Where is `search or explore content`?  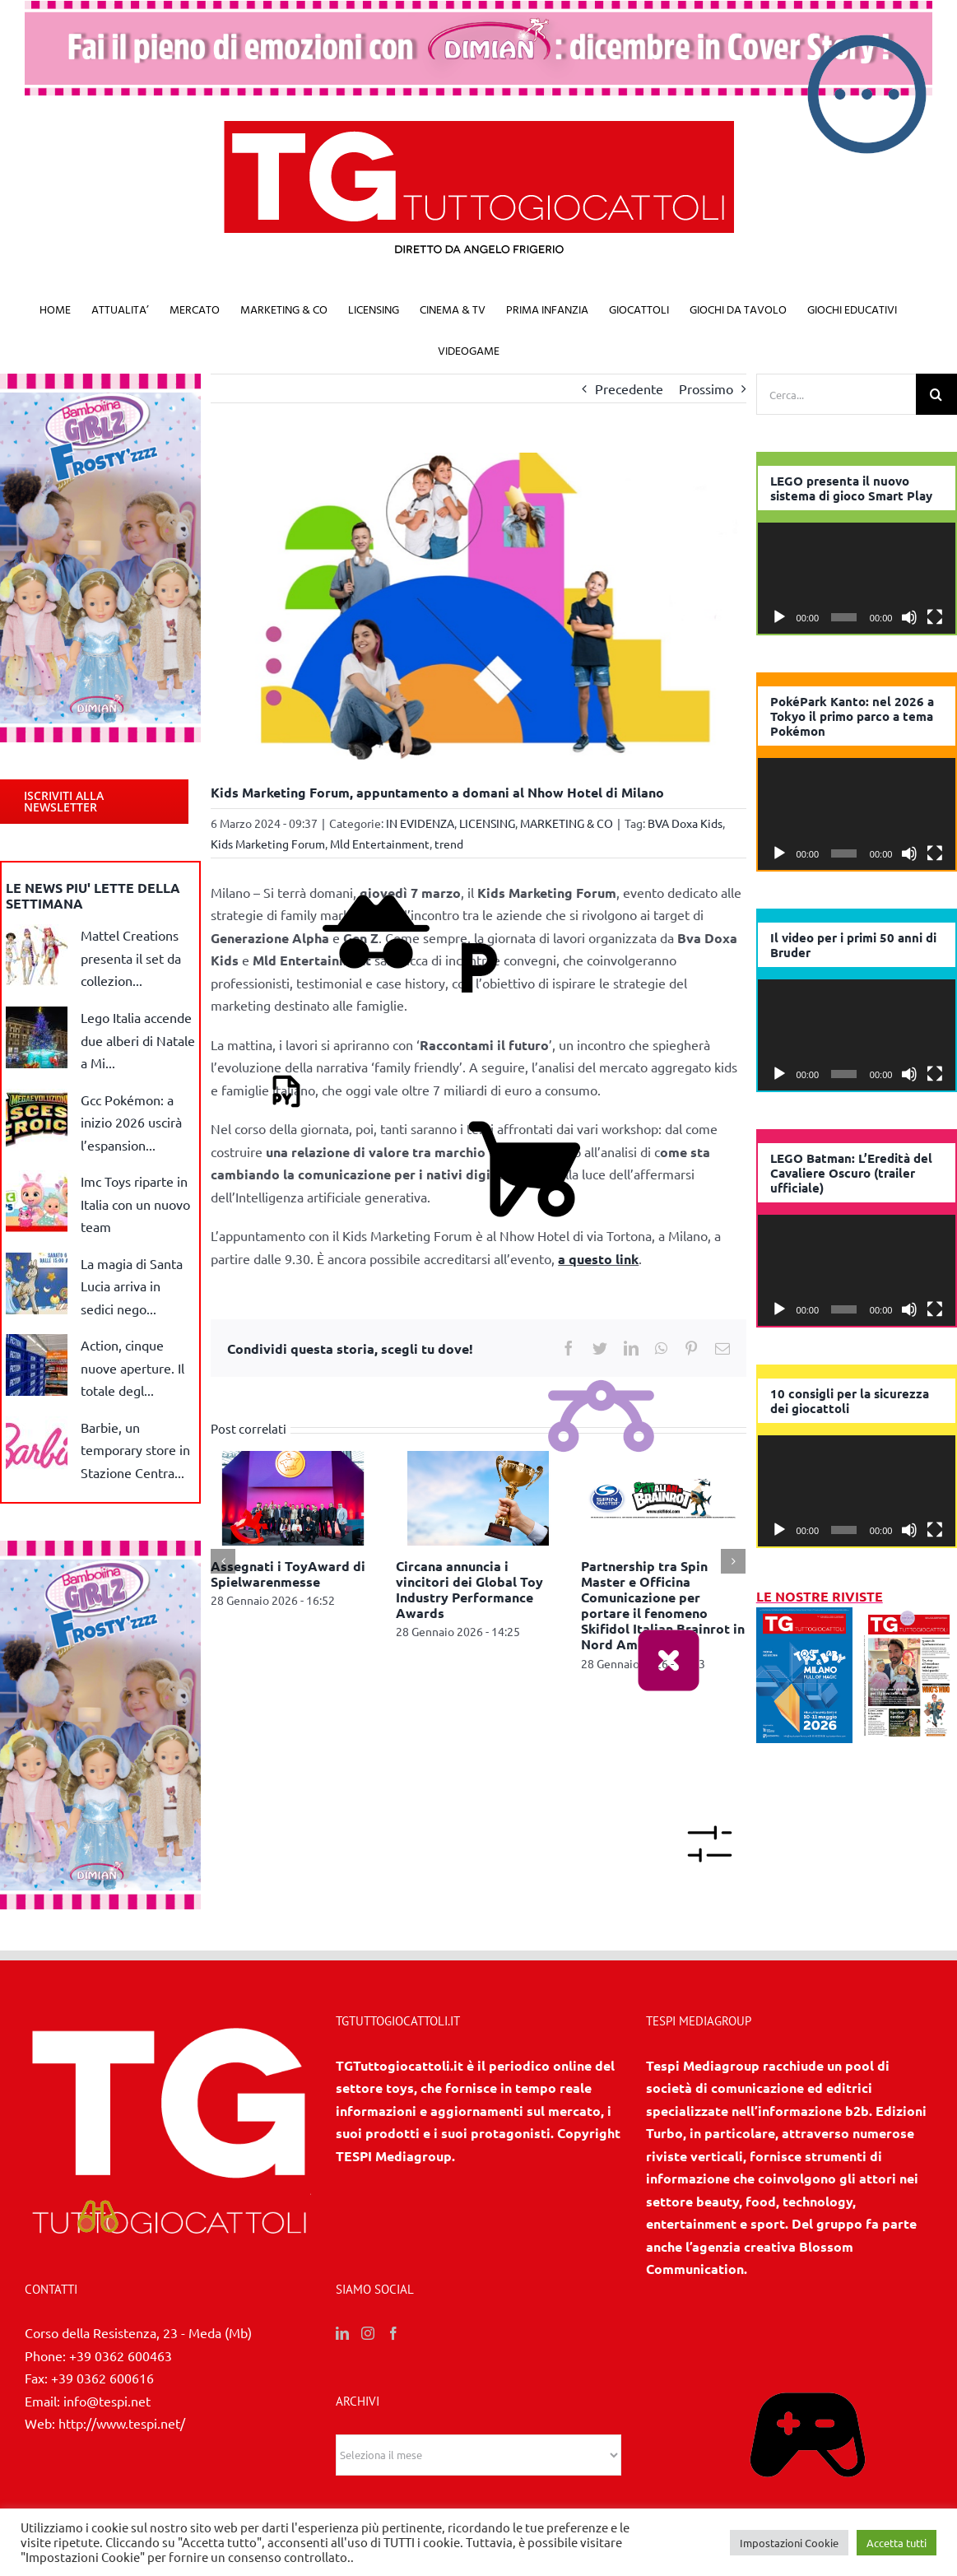
search or explore content is located at coordinates (98, 2216).